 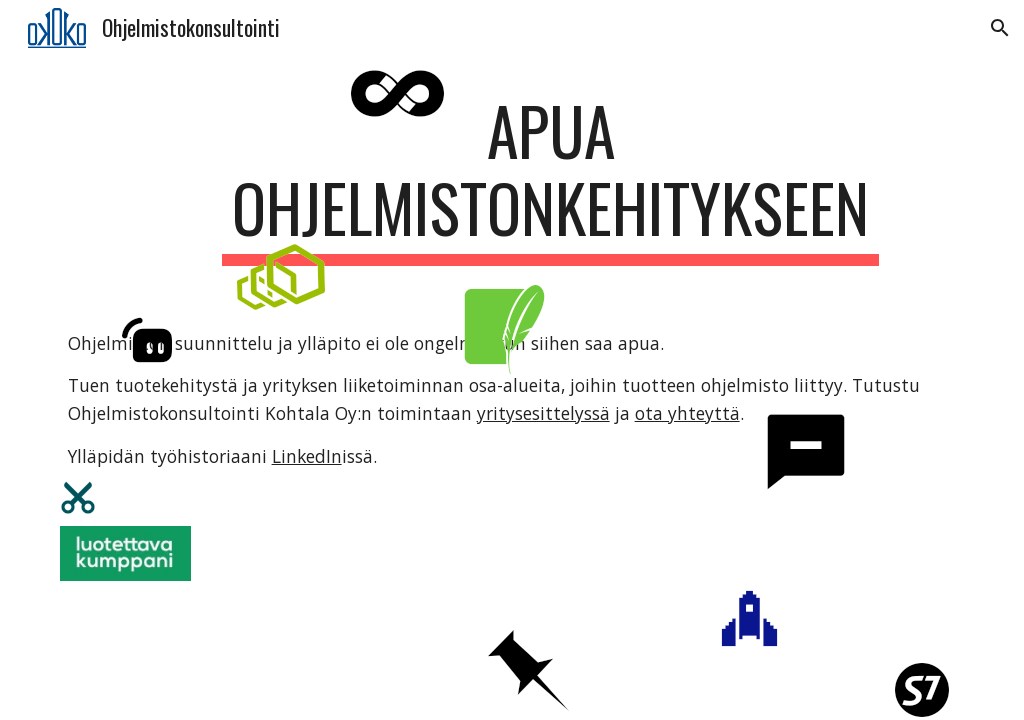 What do you see at coordinates (806, 449) in the screenshot?
I see `open messaging or chat` at bounding box center [806, 449].